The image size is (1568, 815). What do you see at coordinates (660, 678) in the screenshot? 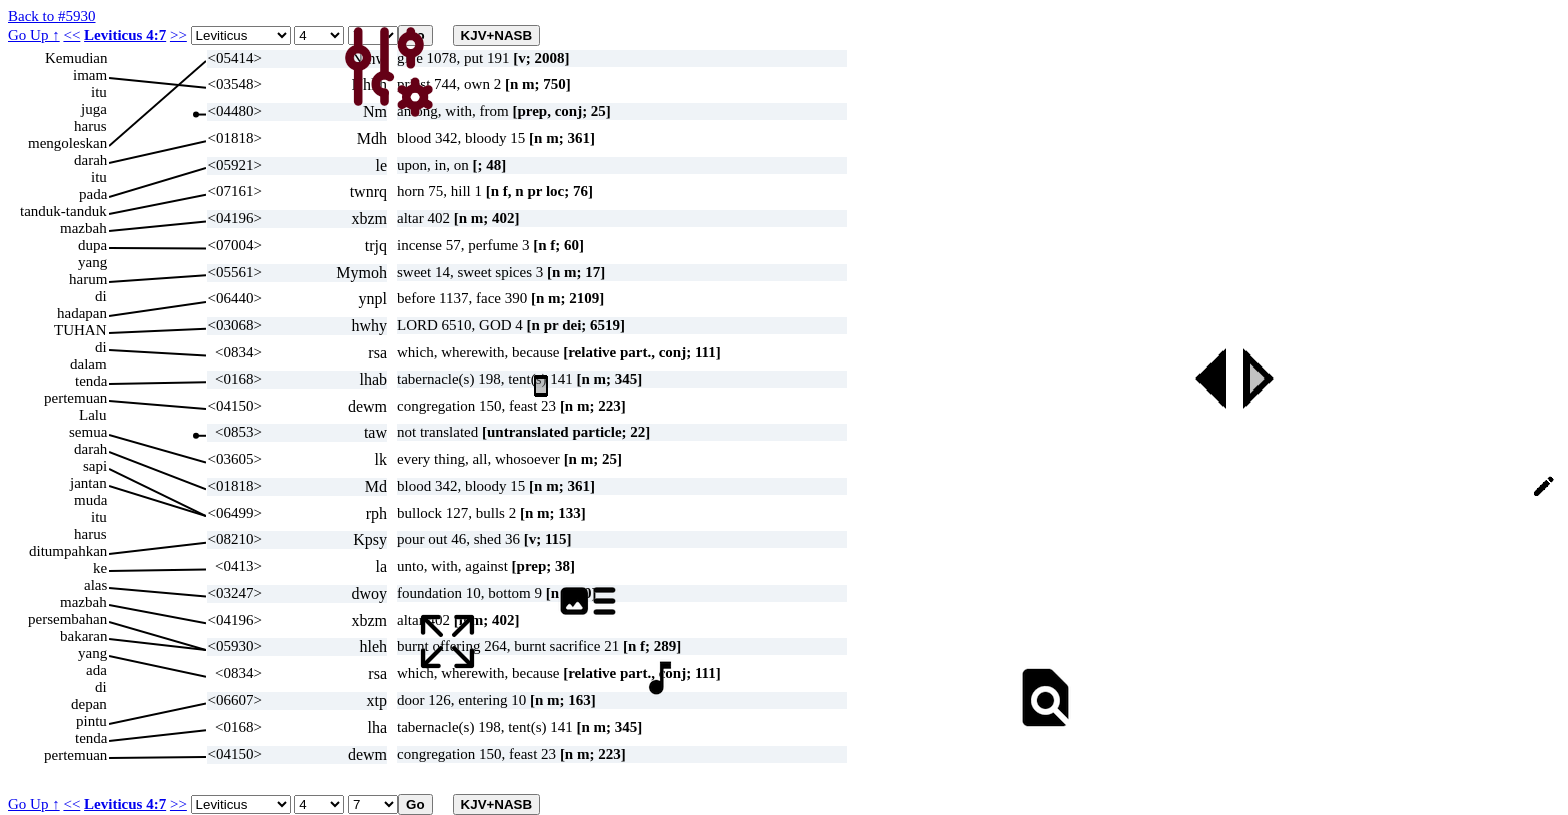
I see `access music or audio player` at bounding box center [660, 678].